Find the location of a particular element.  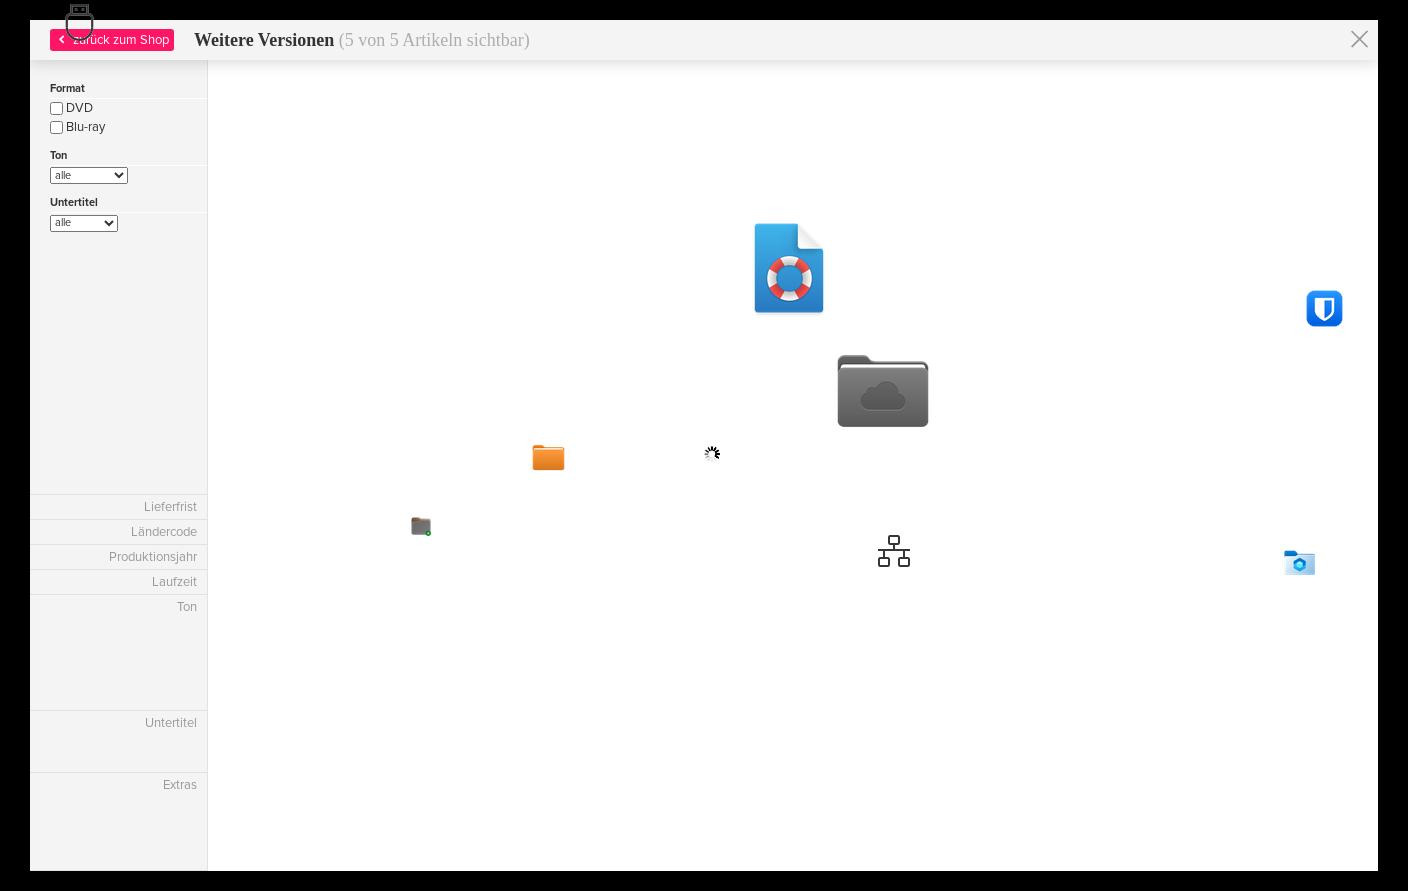

open bitwarden password manager is located at coordinates (1324, 308).